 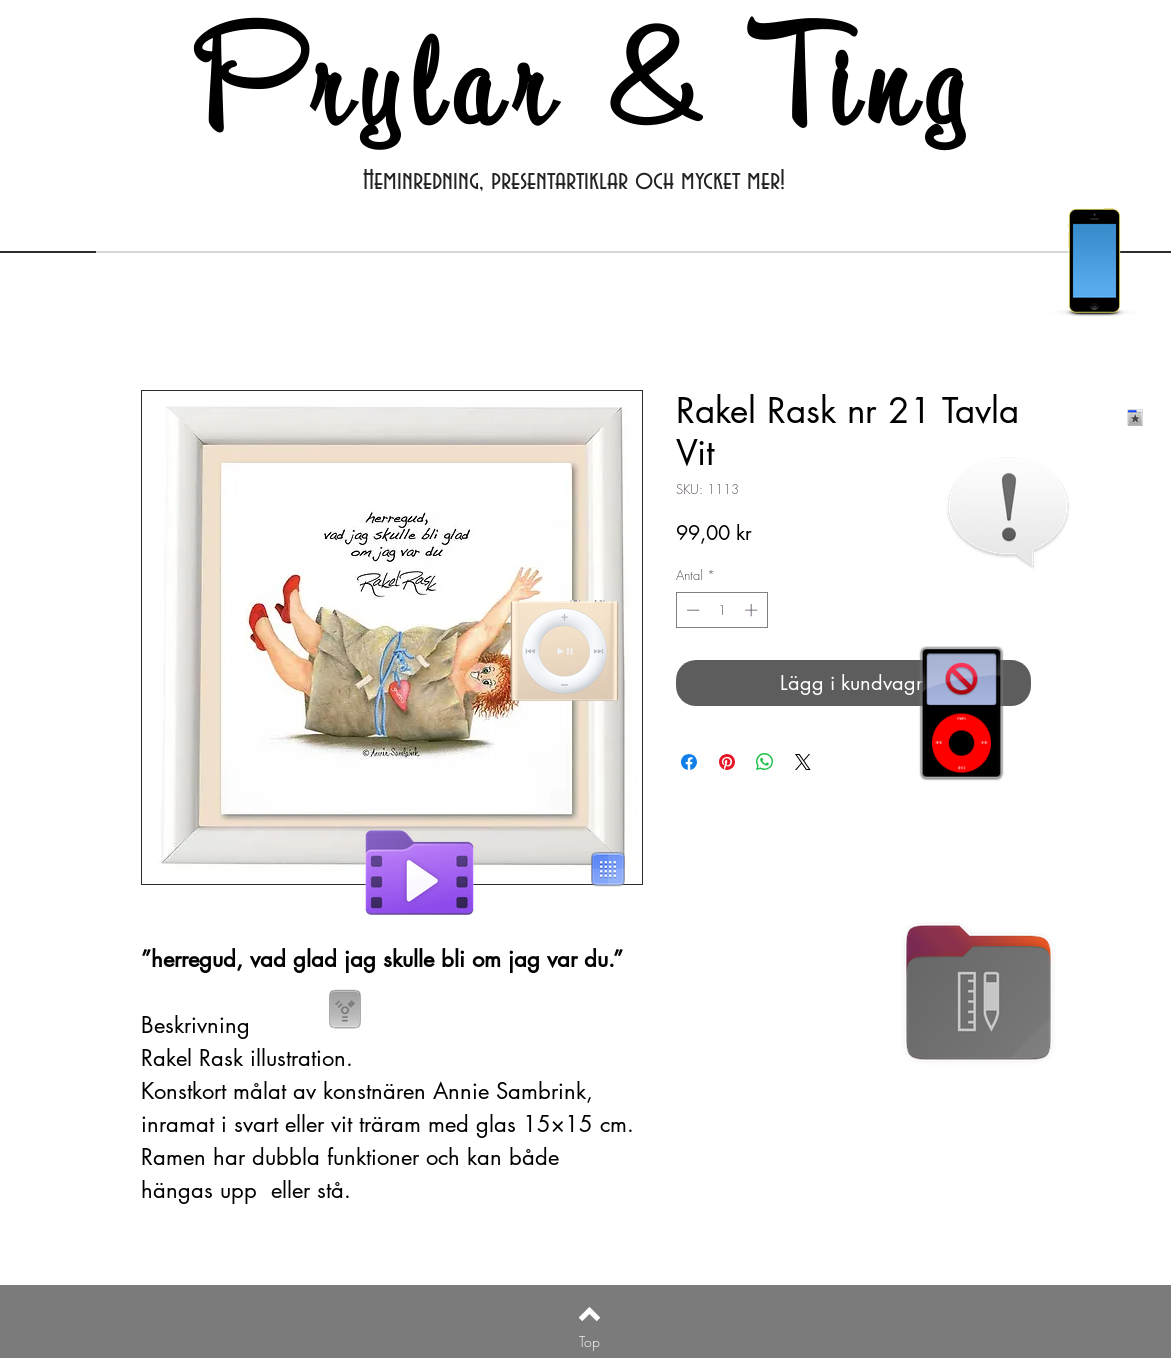 I want to click on open the app drawer or launcher, so click(x=608, y=869).